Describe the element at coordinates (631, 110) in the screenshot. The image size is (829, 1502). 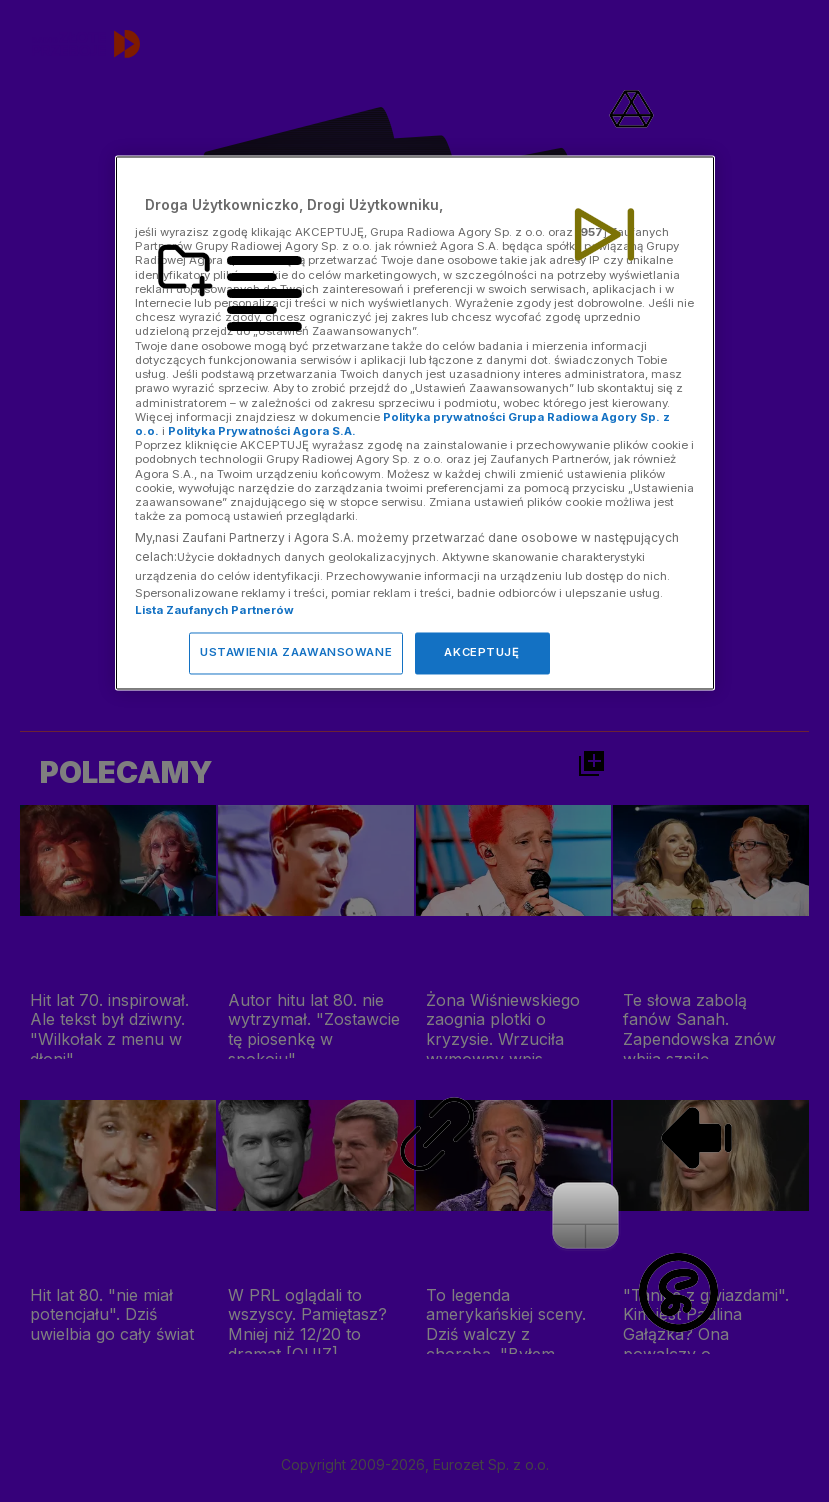
I see `access google drive files` at that location.